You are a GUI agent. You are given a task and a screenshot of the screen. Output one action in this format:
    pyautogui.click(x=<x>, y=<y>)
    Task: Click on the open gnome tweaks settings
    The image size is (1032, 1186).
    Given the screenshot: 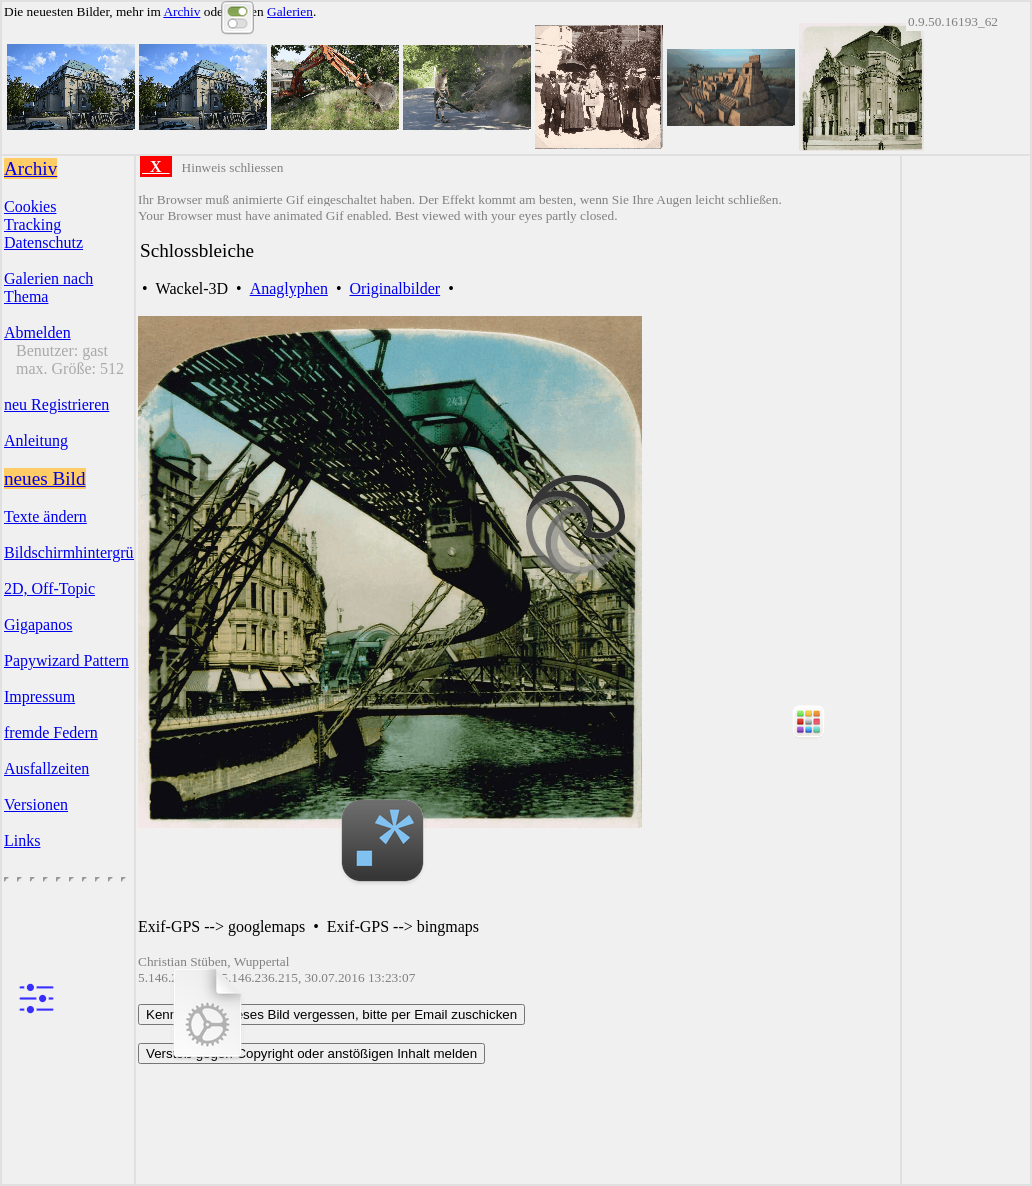 What is the action you would take?
    pyautogui.click(x=237, y=17)
    